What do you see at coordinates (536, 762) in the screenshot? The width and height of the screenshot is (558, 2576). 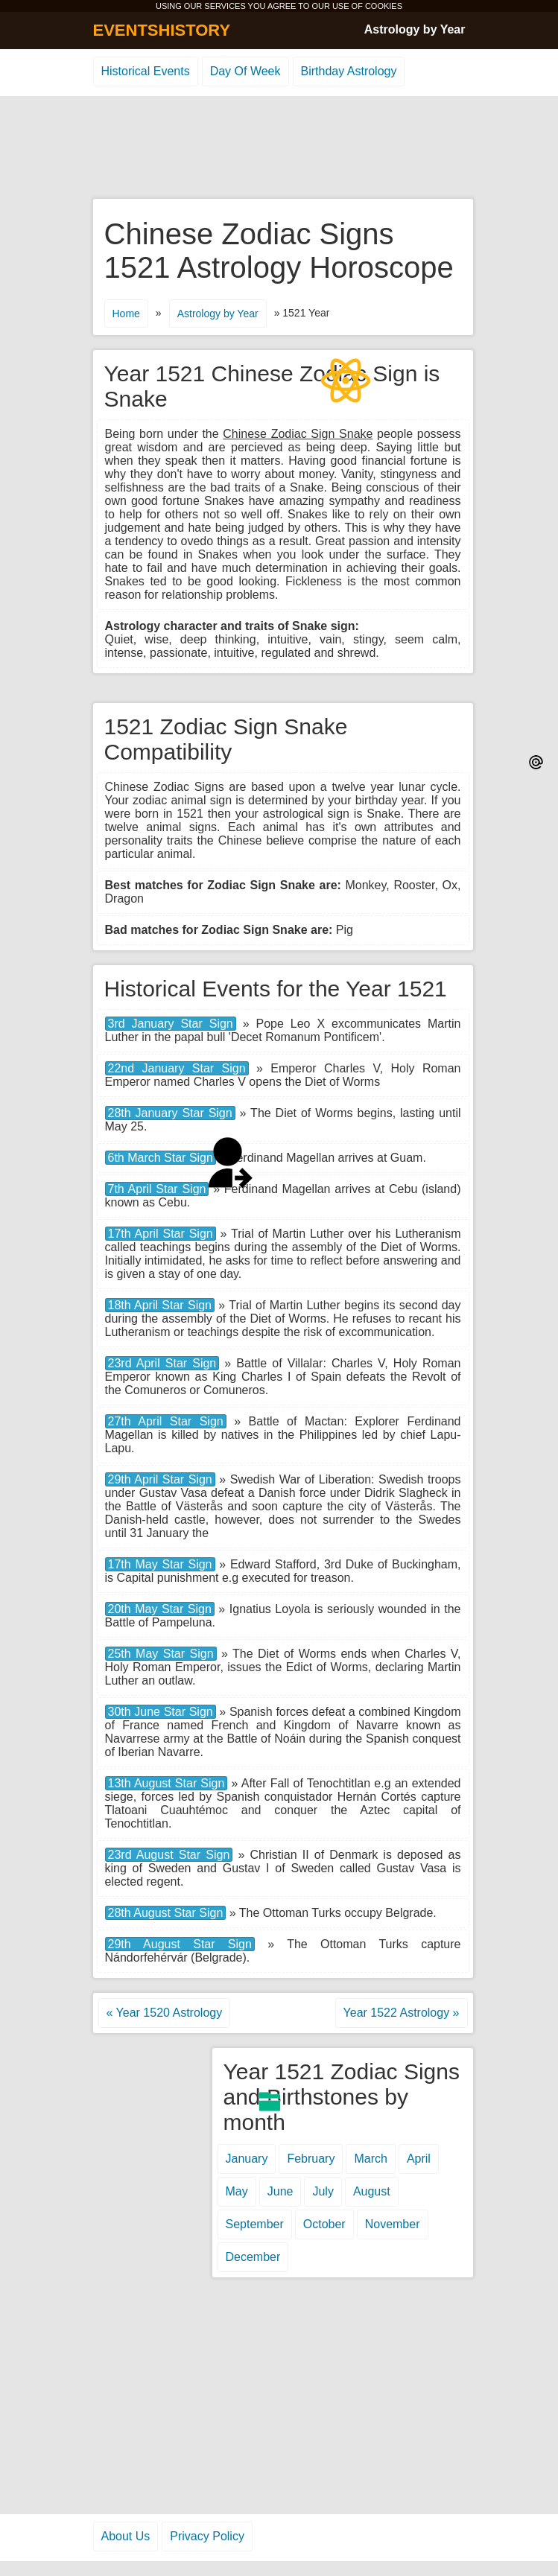 I see `mailgun email service logo` at bounding box center [536, 762].